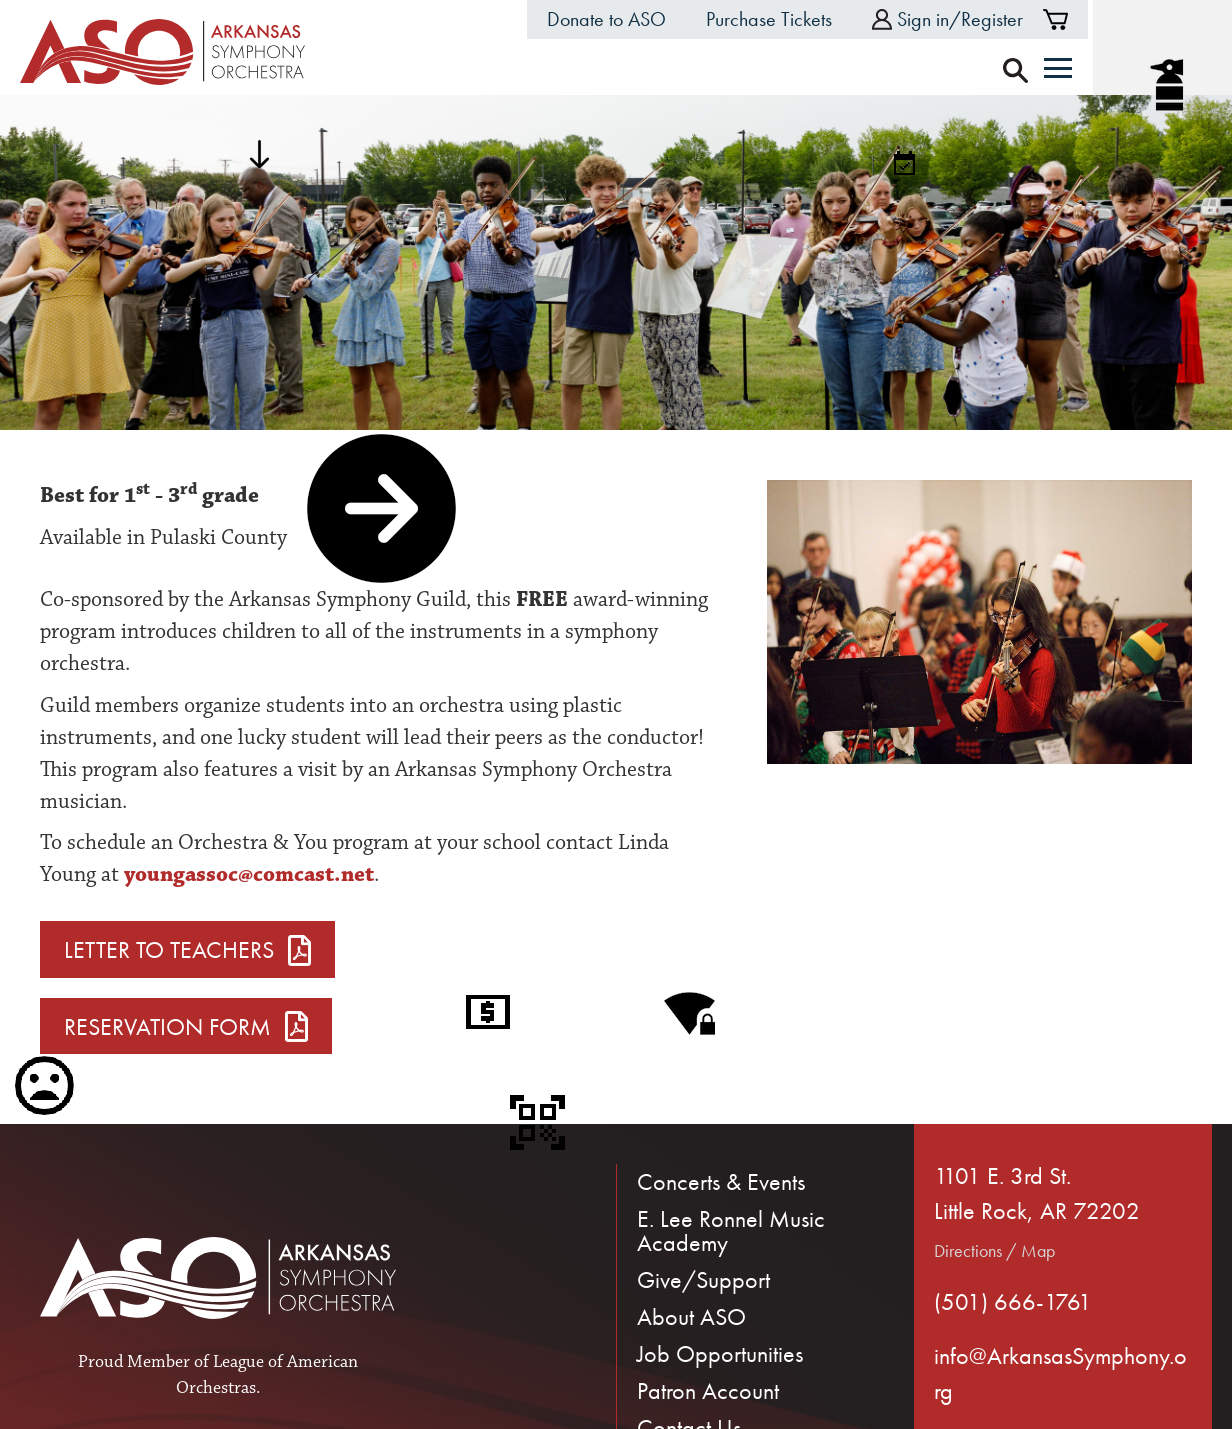 The height and width of the screenshot is (1429, 1232). Describe the element at coordinates (1169, 83) in the screenshot. I see `indicates fire safety equipment location` at that location.